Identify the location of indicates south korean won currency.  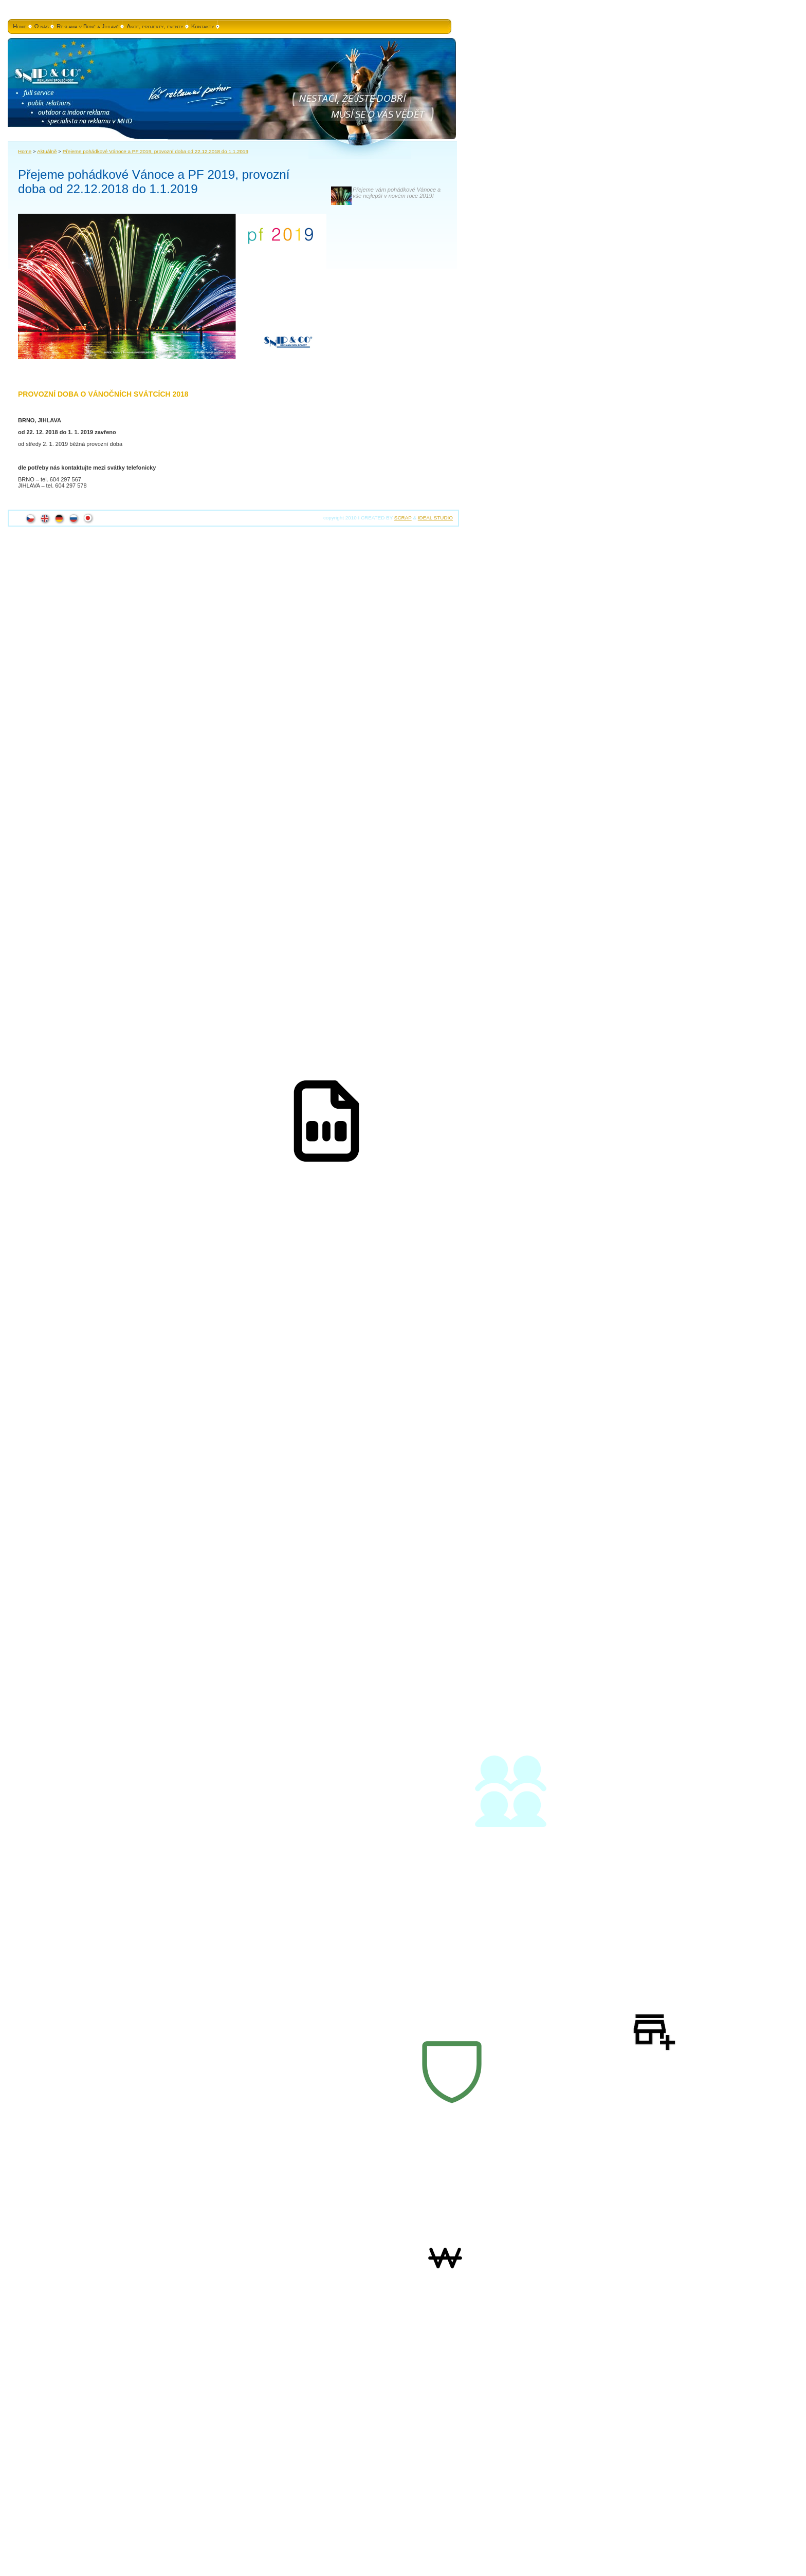
(445, 2257).